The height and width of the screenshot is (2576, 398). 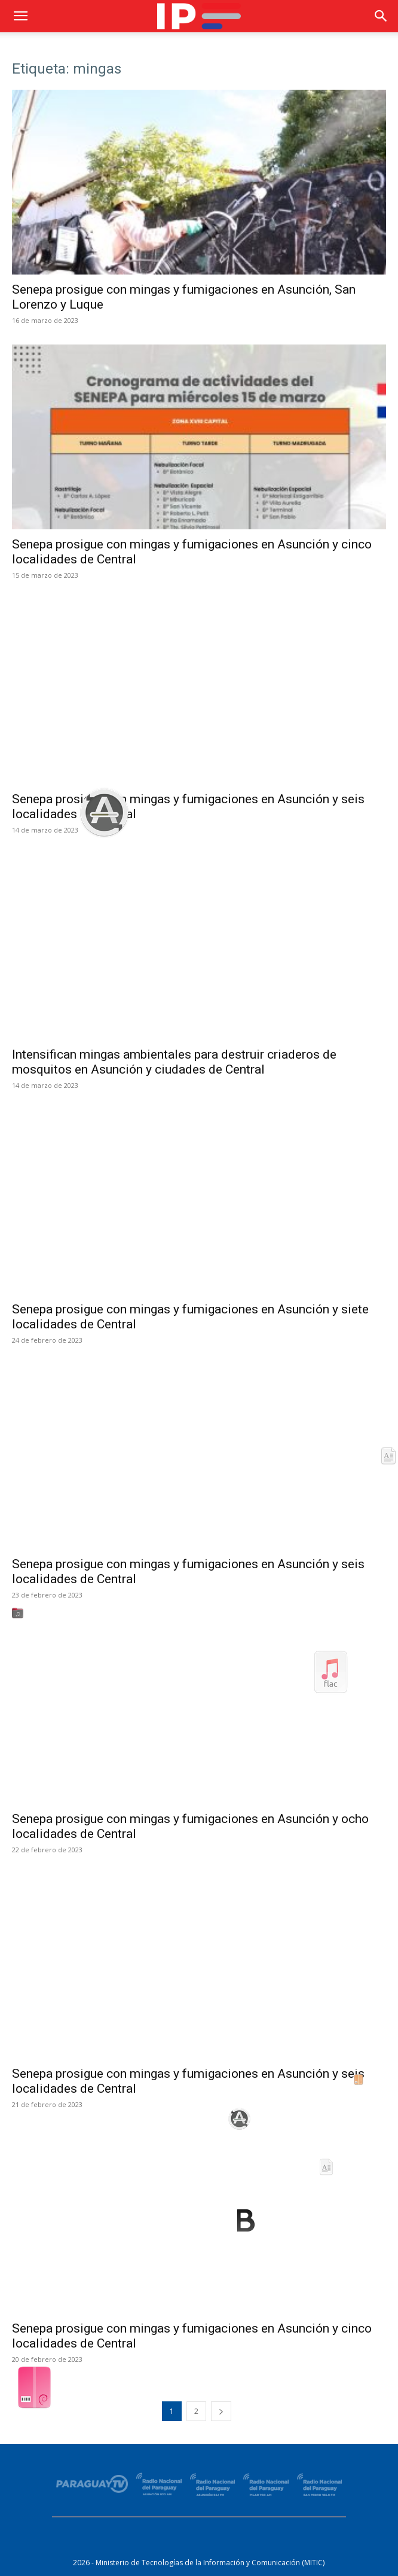 I want to click on open your music folder, so click(x=17, y=1612).